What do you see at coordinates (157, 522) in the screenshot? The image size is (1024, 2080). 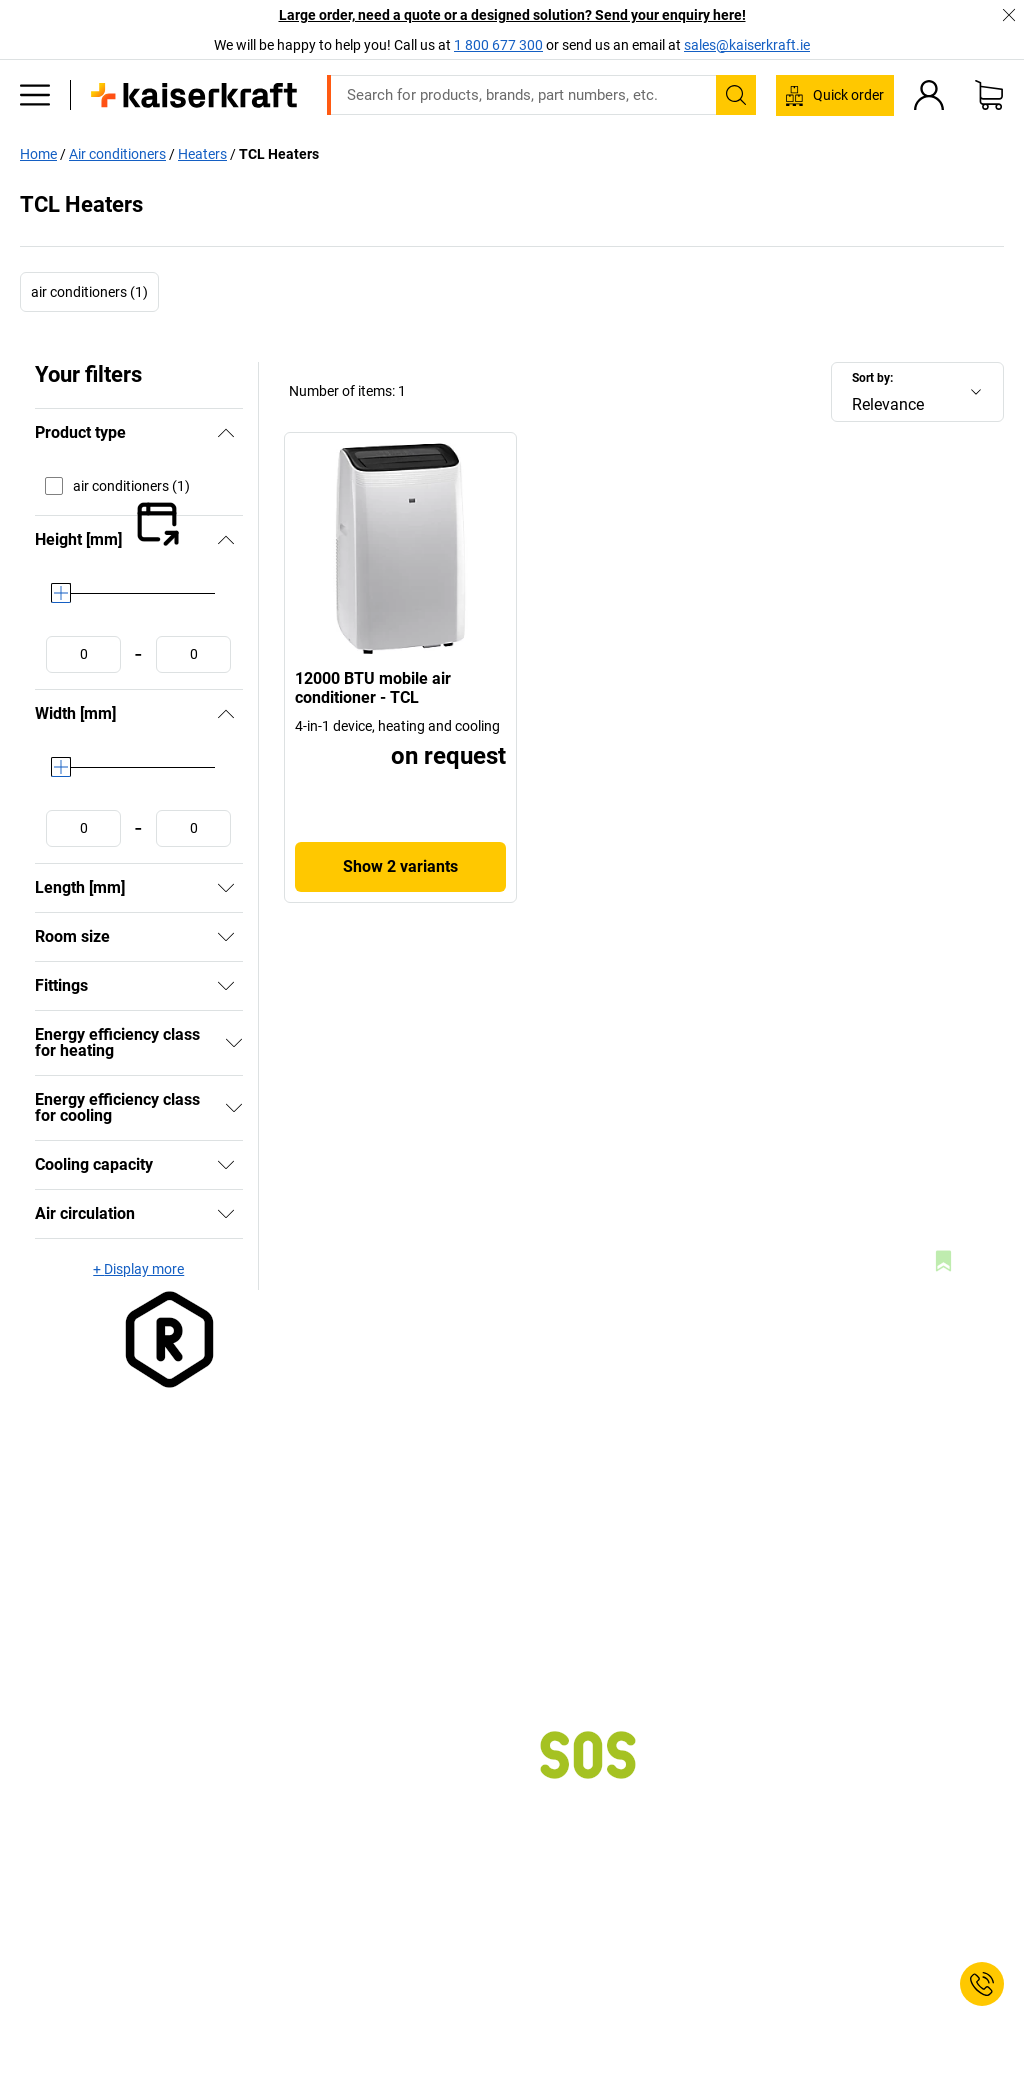 I see `share current webpage` at bounding box center [157, 522].